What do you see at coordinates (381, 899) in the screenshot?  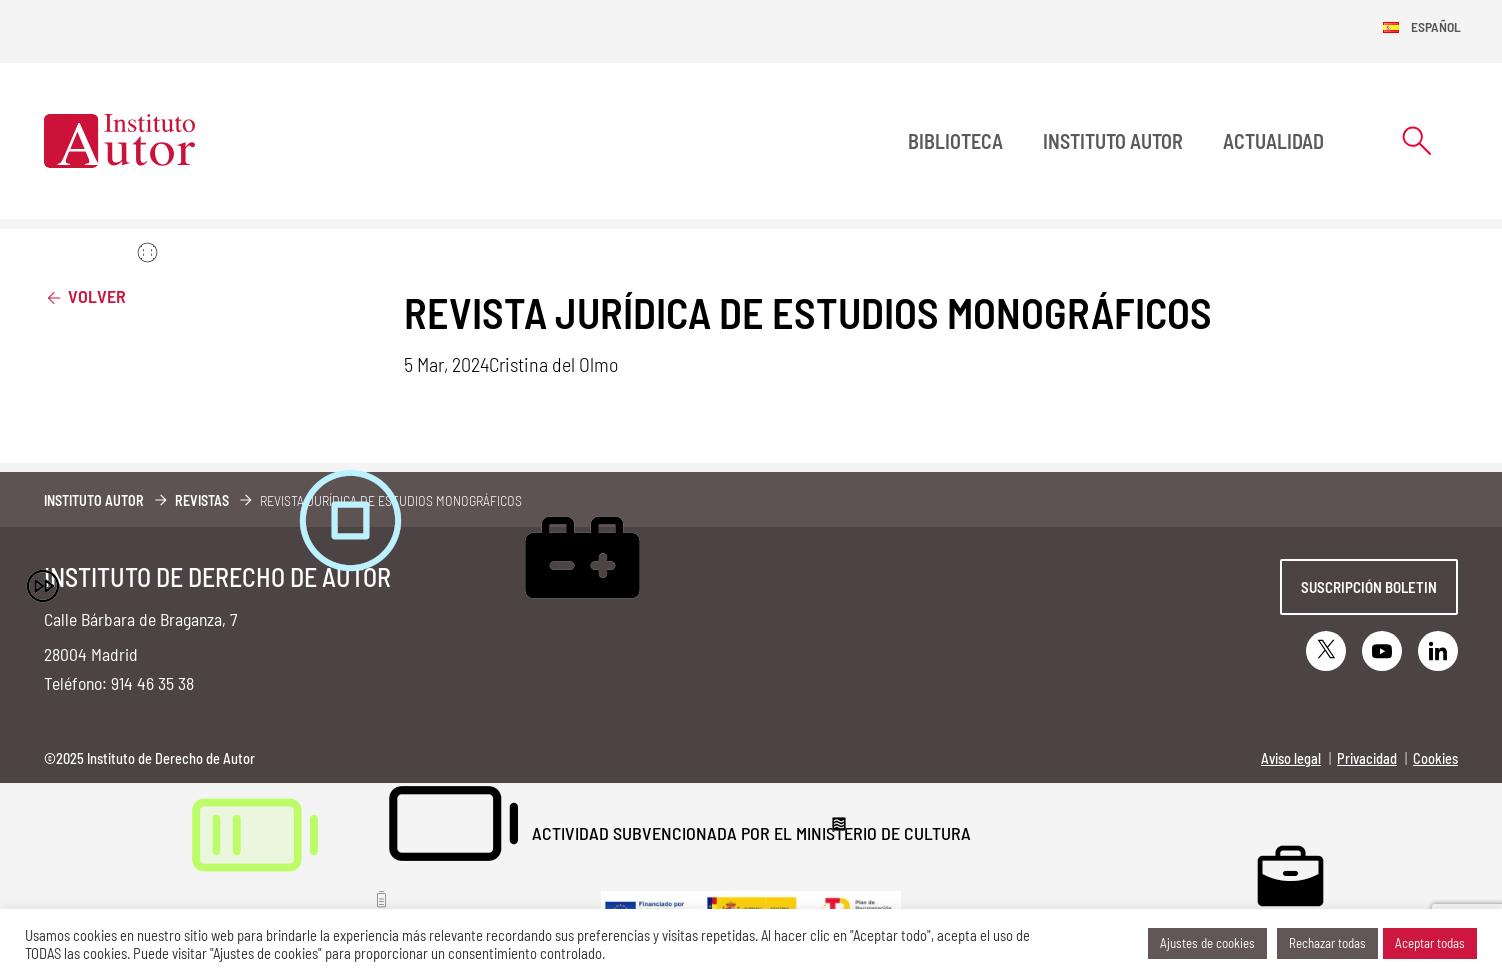 I see `indicates high battery level` at bounding box center [381, 899].